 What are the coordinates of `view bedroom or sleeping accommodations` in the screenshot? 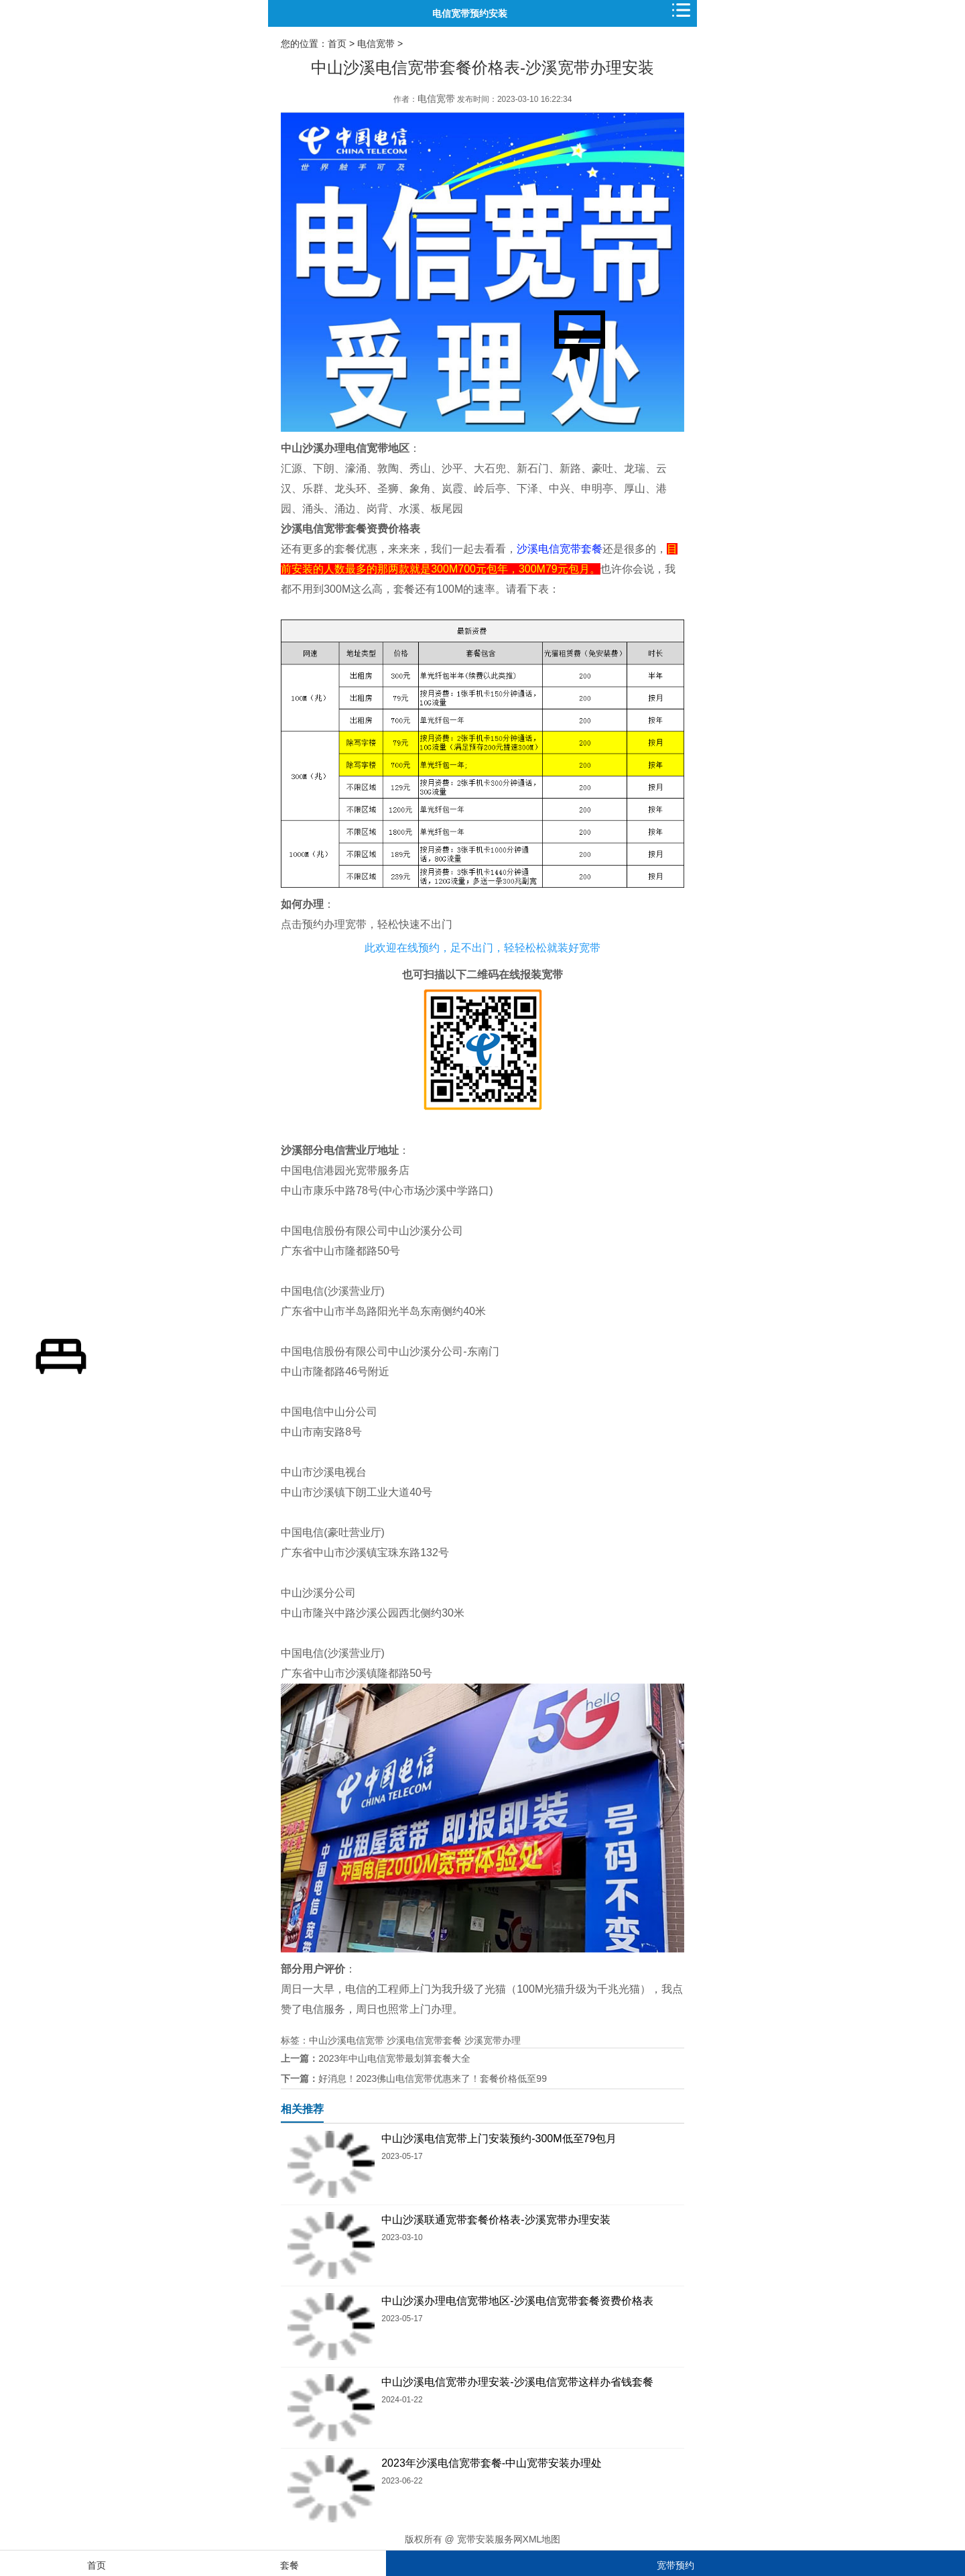 It's located at (61, 1356).